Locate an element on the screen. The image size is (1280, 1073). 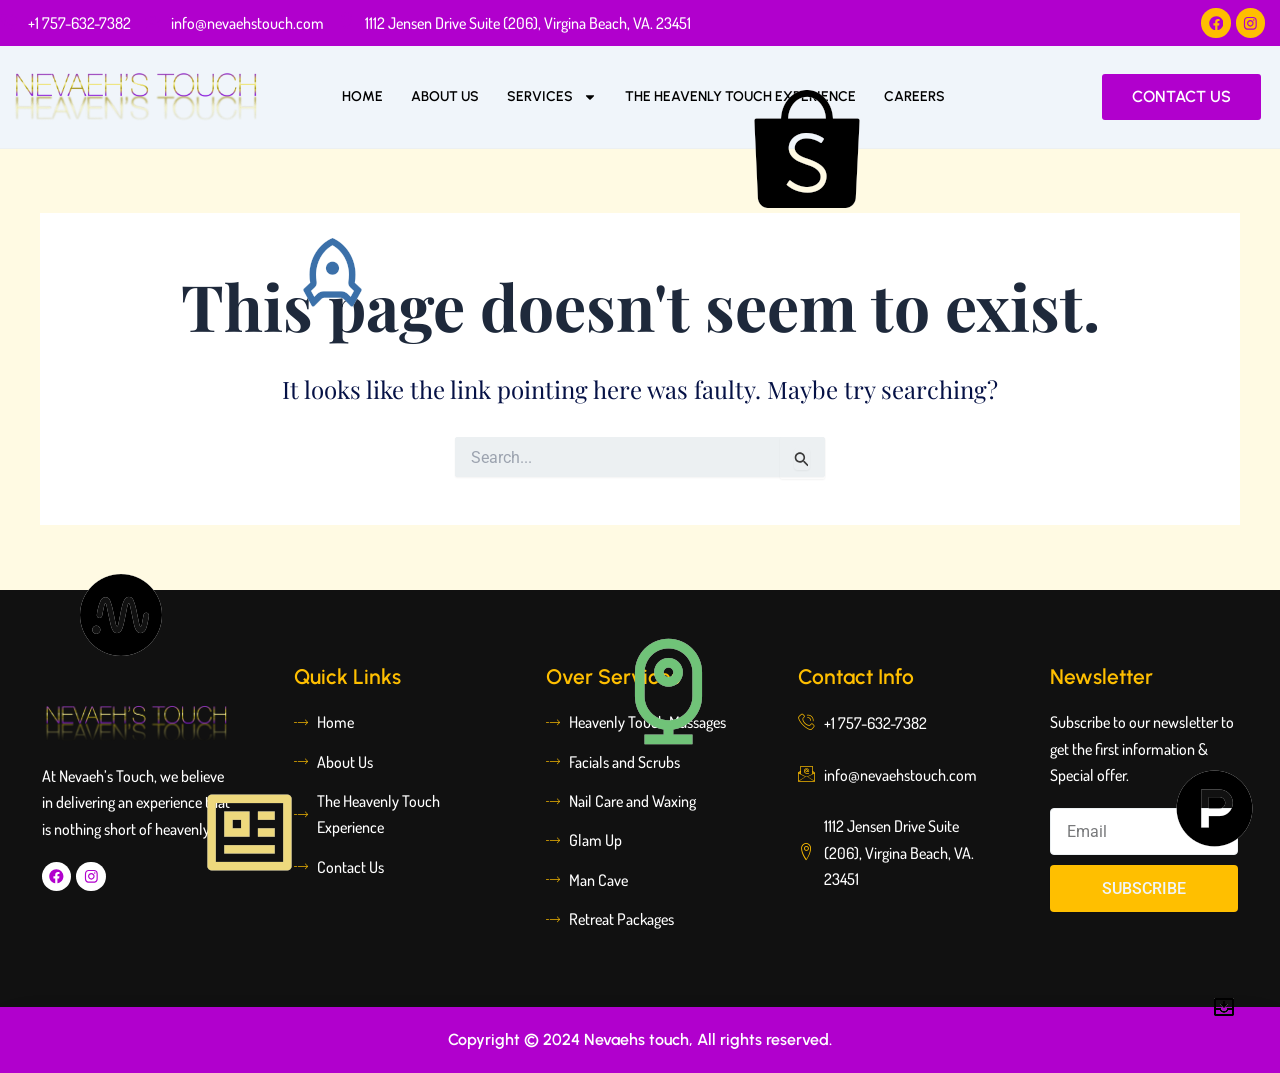
visit Product Hunt website or app is located at coordinates (1214, 808).